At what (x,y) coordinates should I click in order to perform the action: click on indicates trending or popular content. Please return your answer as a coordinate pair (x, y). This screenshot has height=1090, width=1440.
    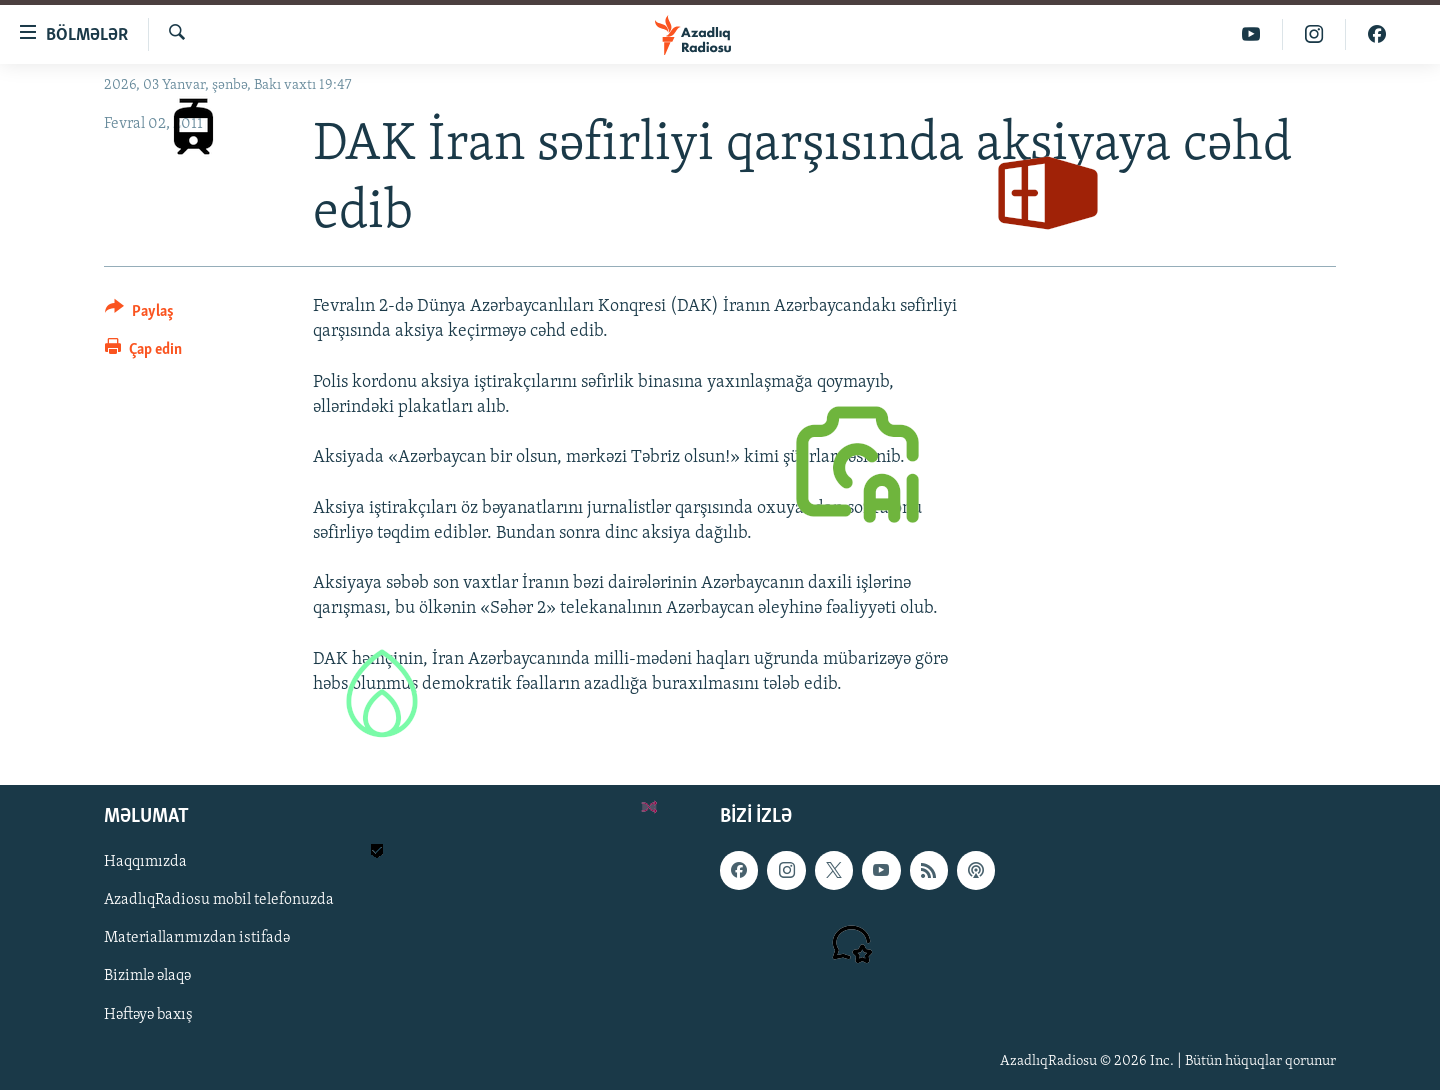
    Looking at the image, I should click on (382, 695).